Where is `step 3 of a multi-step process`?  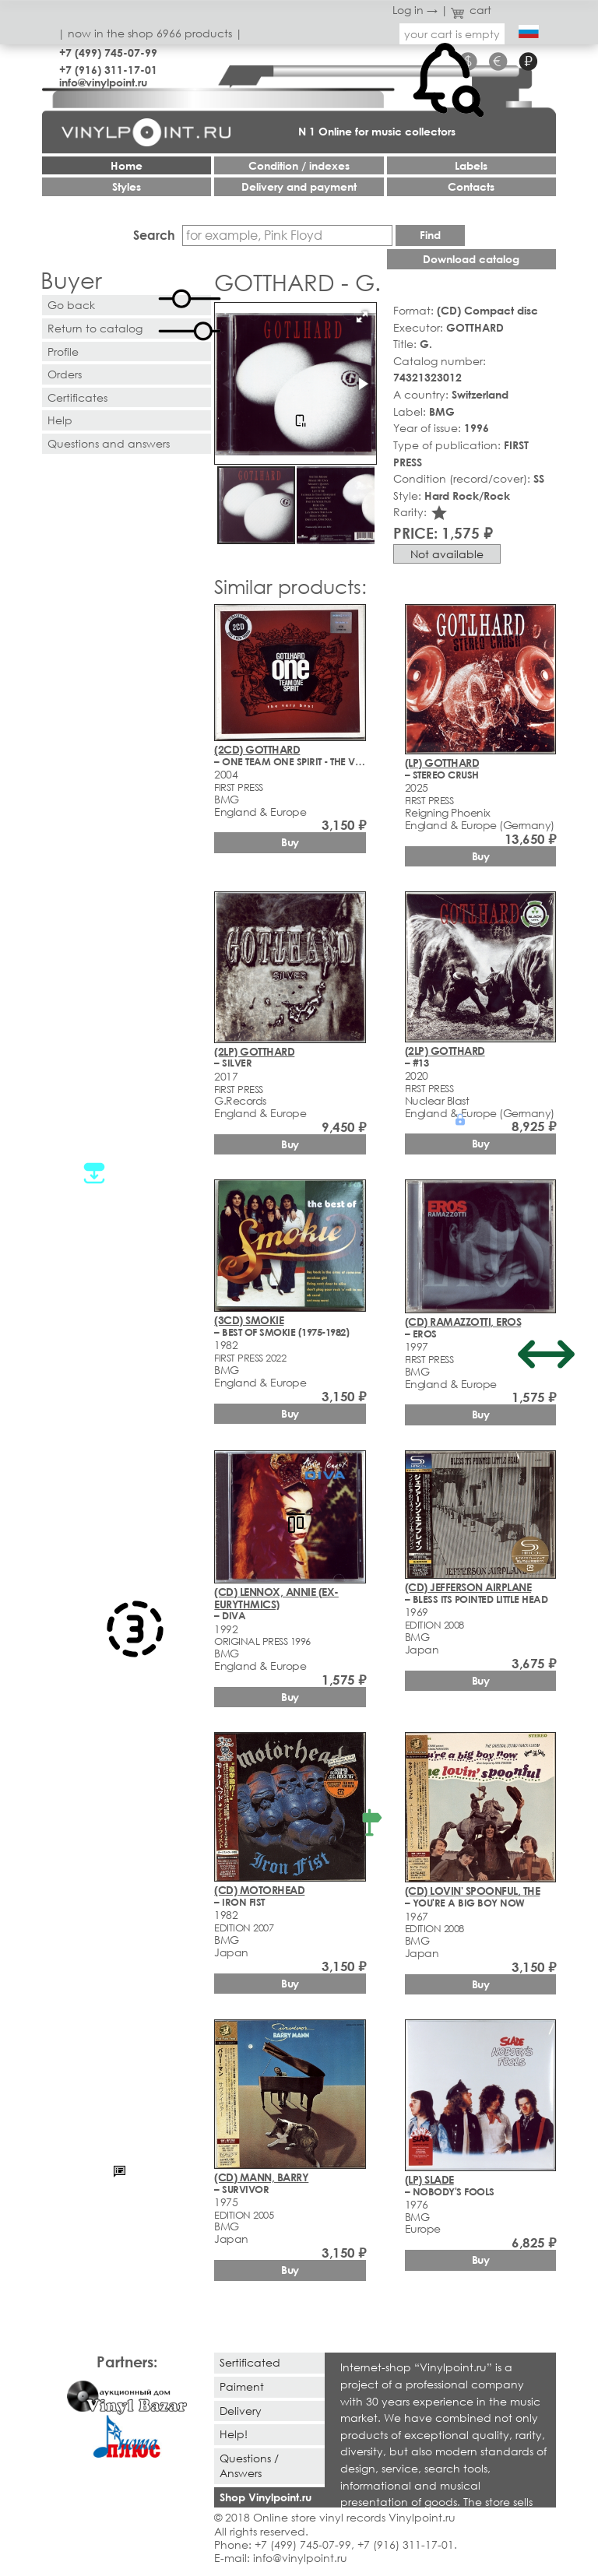 step 3 of a multi-step process is located at coordinates (135, 1629).